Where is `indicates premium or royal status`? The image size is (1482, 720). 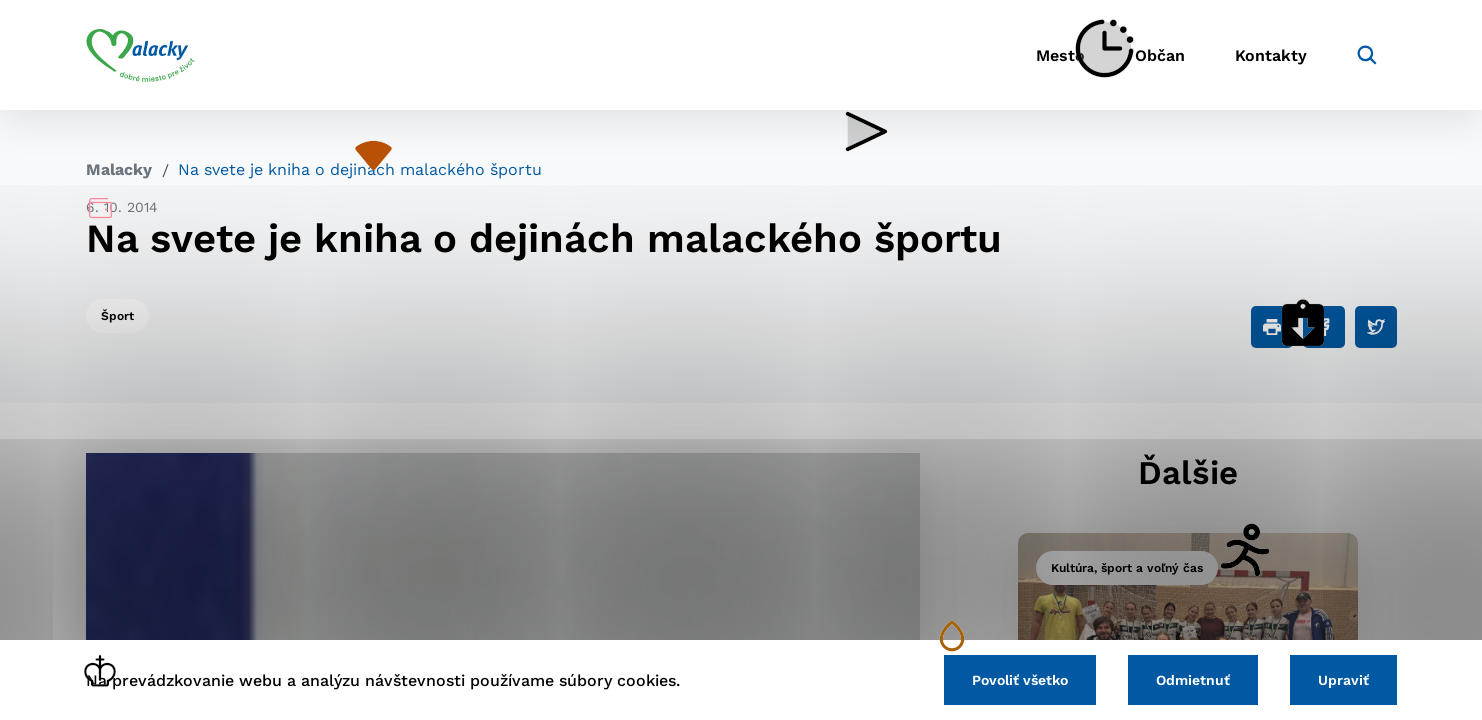 indicates premium or royal status is located at coordinates (100, 673).